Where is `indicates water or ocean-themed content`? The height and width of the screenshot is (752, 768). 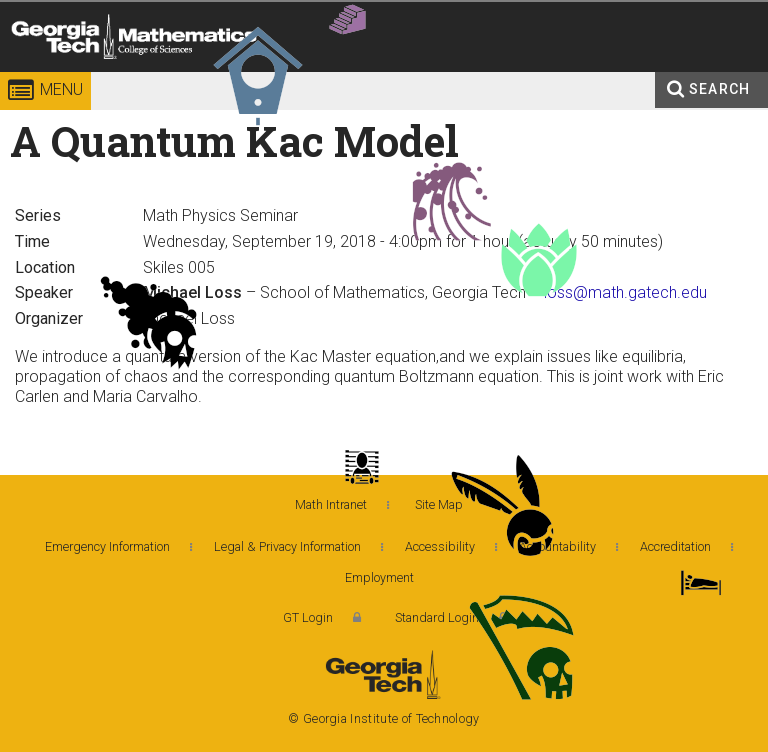
indicates water or ocean-themed content is located at coordinates (452, 201).